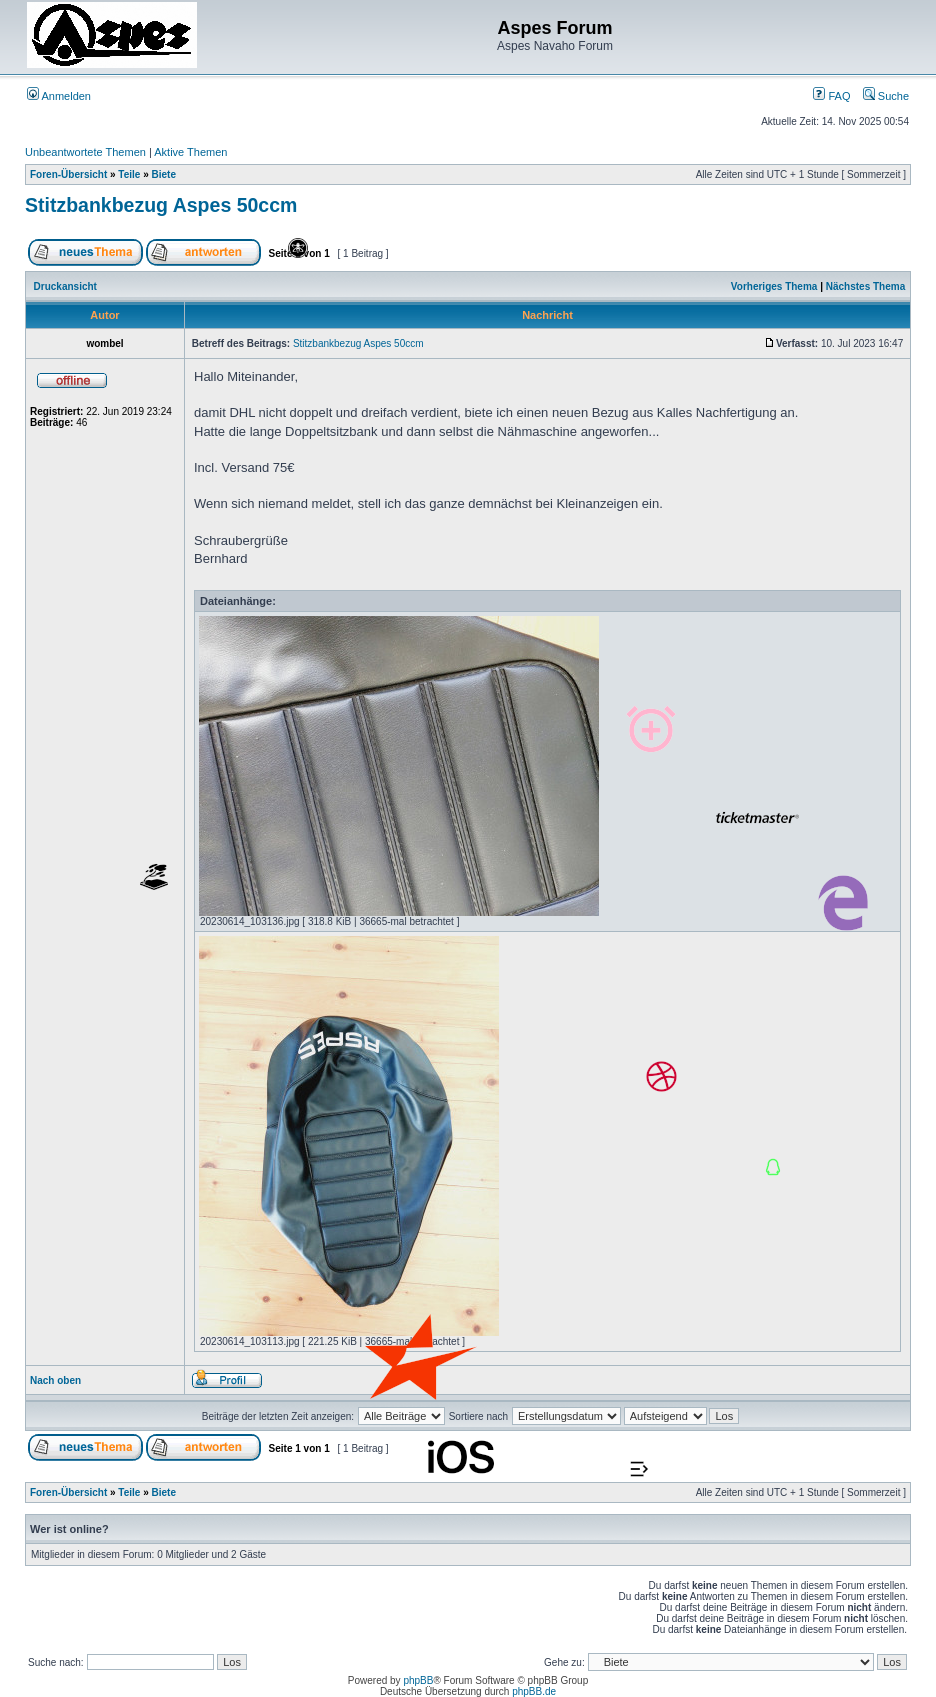 The height and width of the screenshot is (1697, 936). I want to click on open the Ticketmaster app, so click(757, 817).